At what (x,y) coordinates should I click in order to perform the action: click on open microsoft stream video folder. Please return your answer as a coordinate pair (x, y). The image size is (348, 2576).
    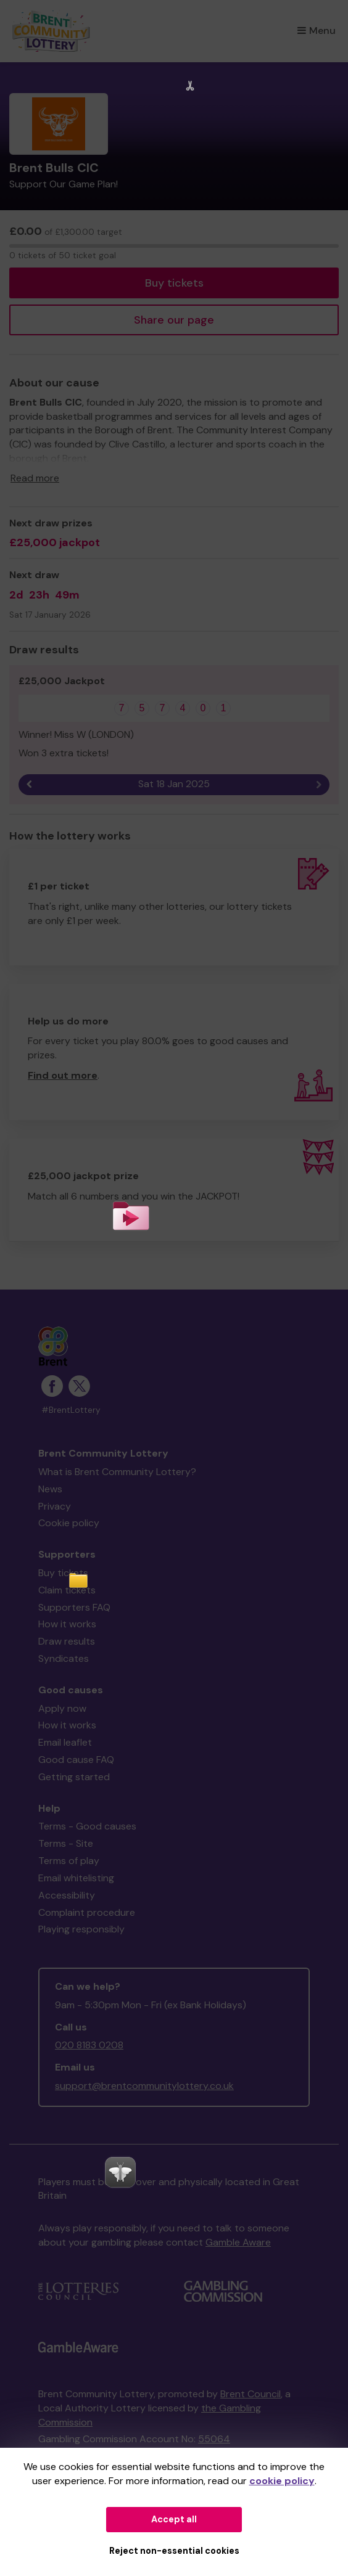
    Looking at the image, I should click on (131, 1217).